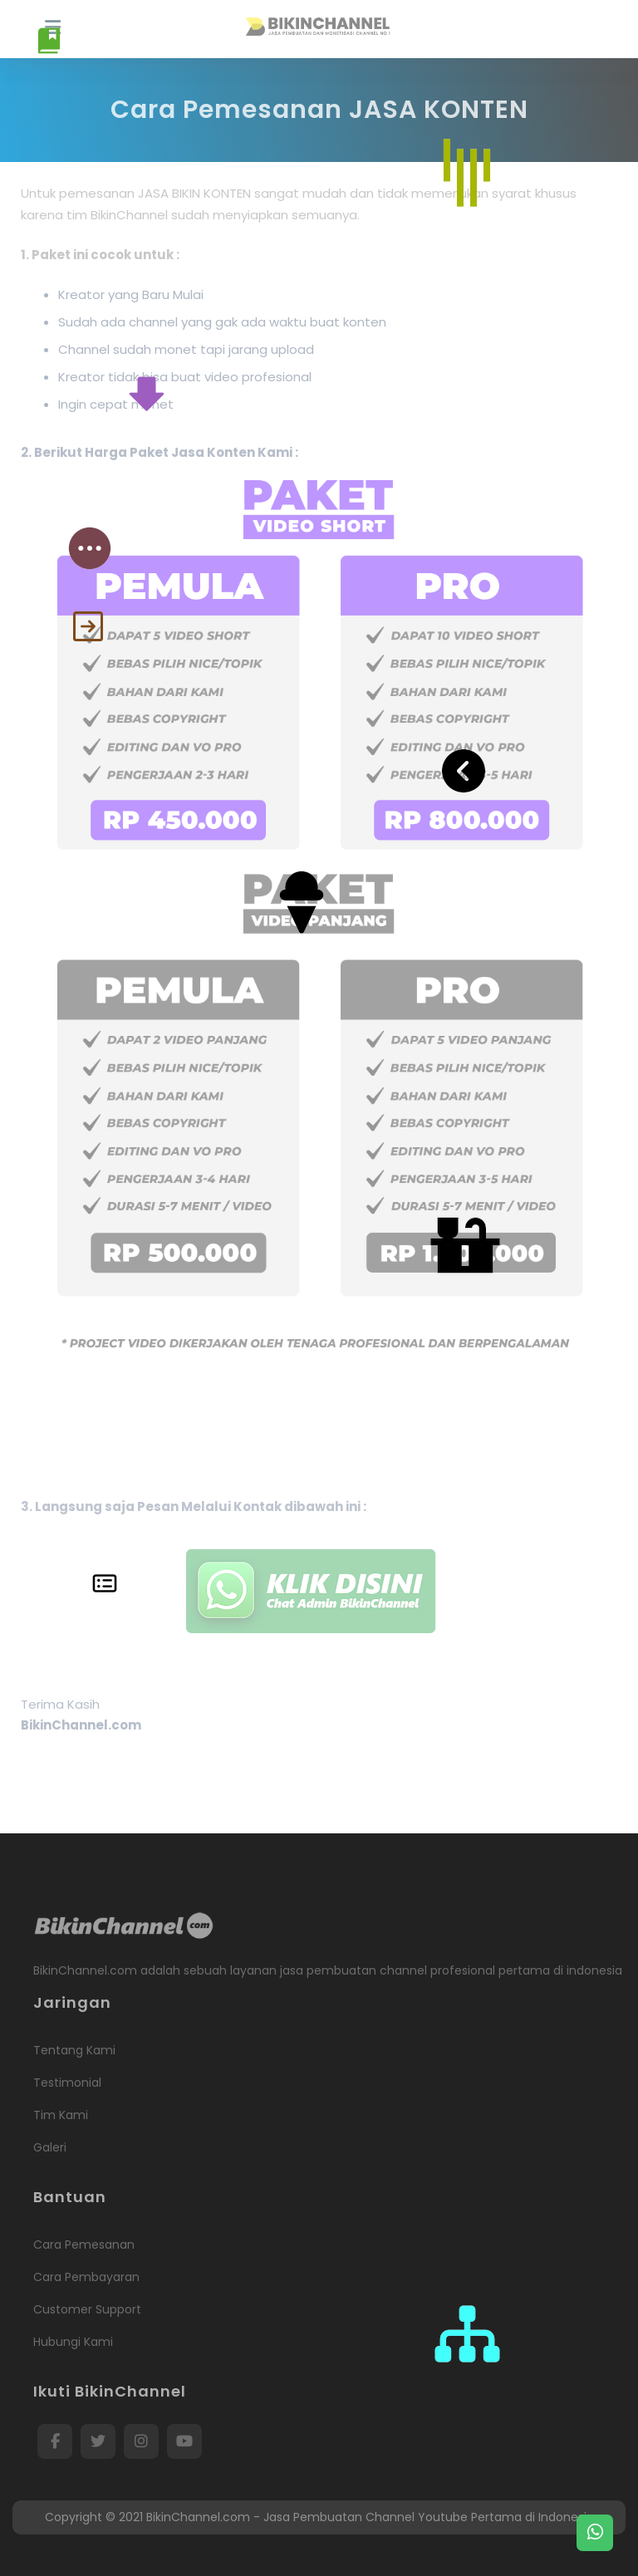 This screenshot has height=2576, width=638. What do you see at coordinates (90, 548) in the screenshot?
I see `access more options or actions` at bounding box center [90, 548].